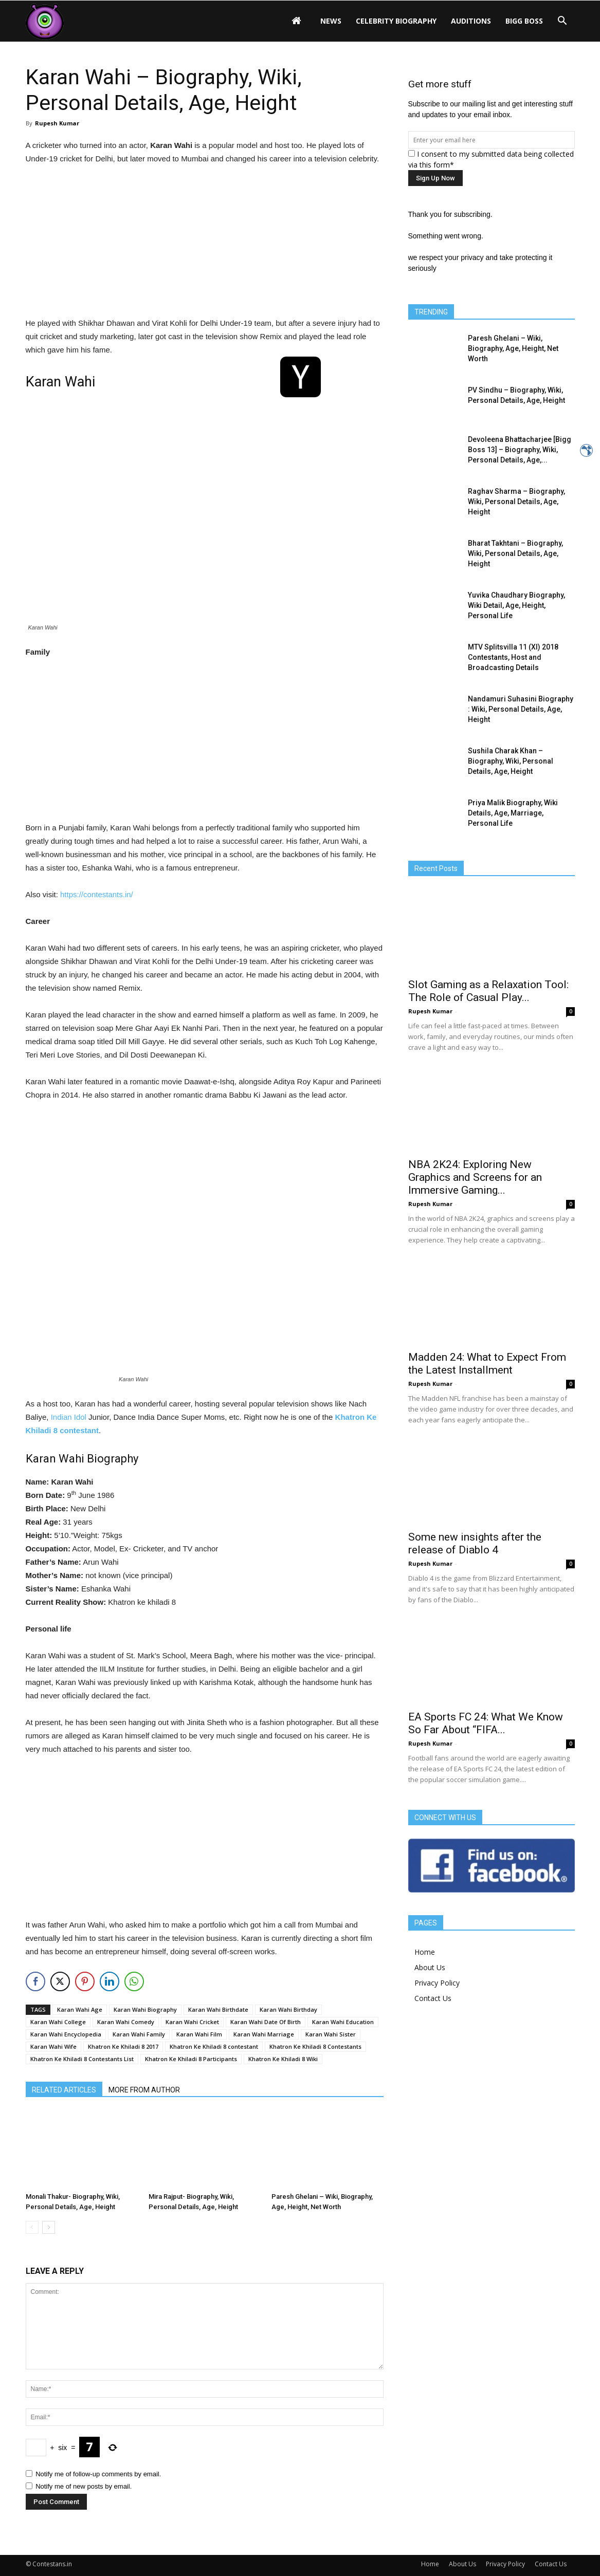  I want to click on open hacker news, so click(300, 377).